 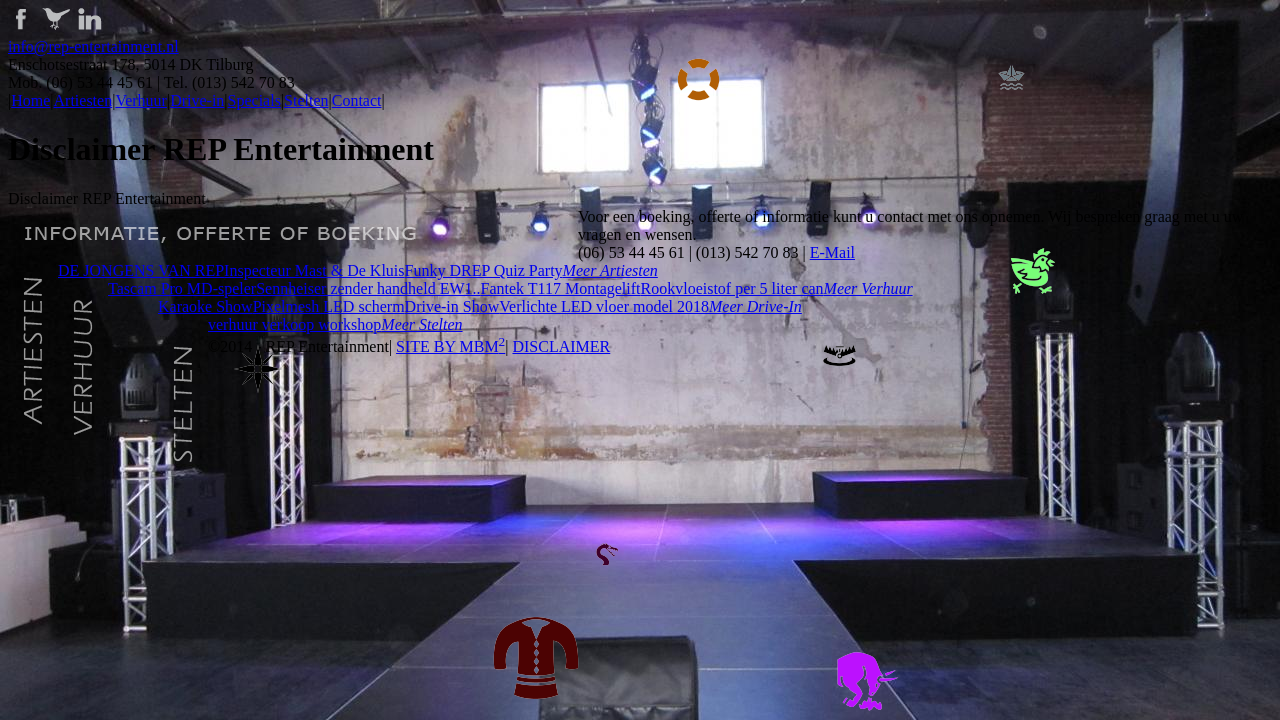 I want to click on select chicken in a farming or cooking game, so click(x=1033, y=271).